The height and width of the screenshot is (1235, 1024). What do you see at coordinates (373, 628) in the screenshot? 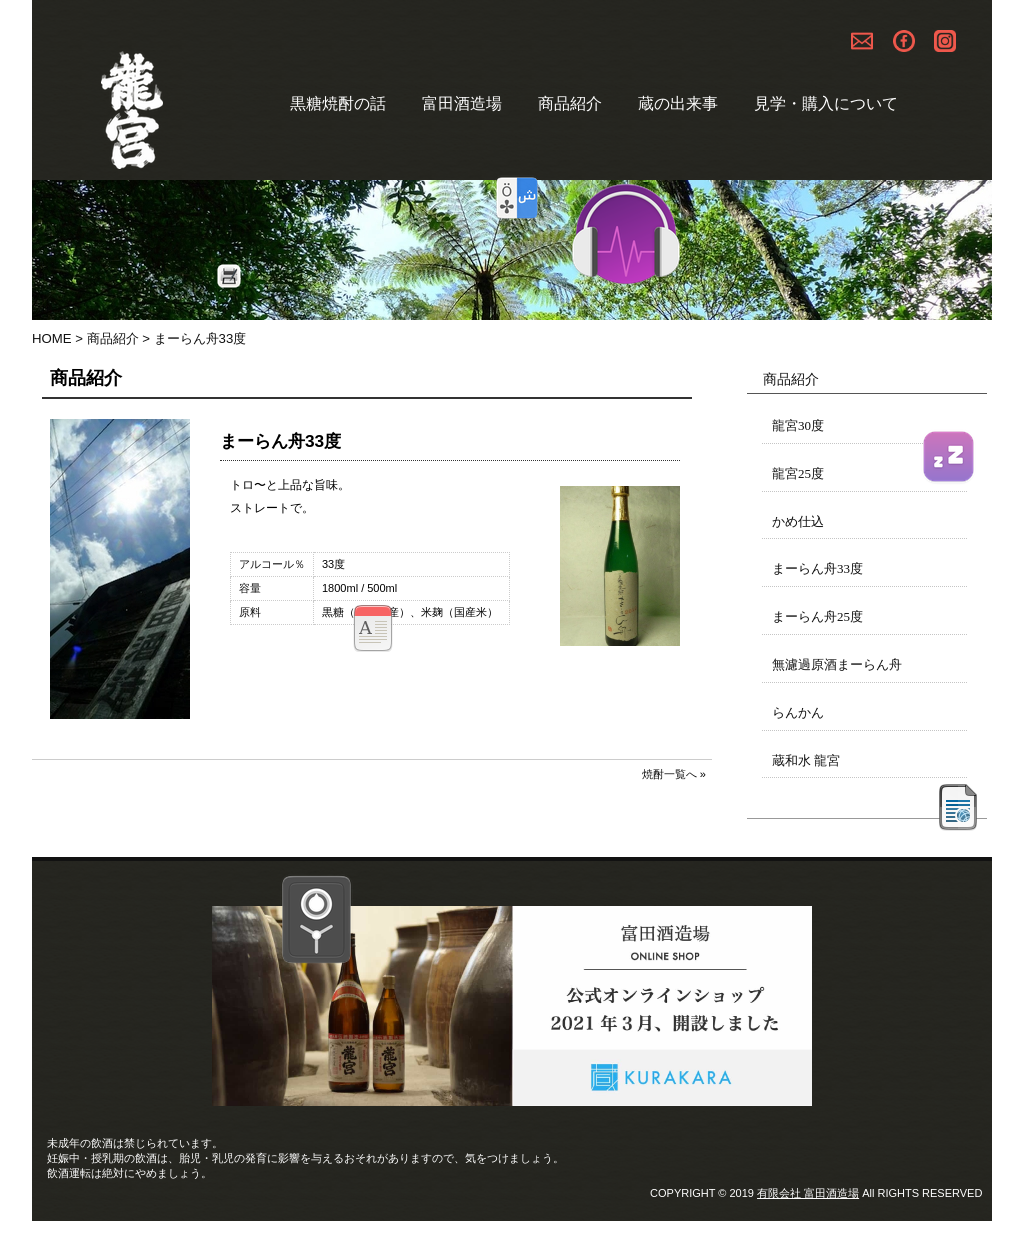
I see `open ebook reader application` at bounding box center [373, 628].